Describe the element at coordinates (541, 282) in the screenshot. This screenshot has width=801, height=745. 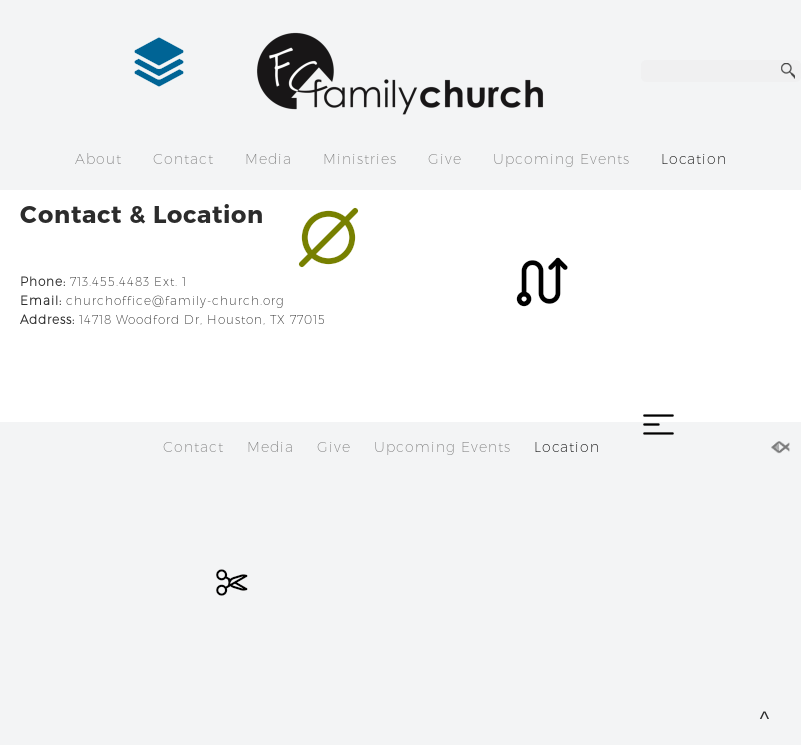
I see `s-turn or winding road ahead` at that location.